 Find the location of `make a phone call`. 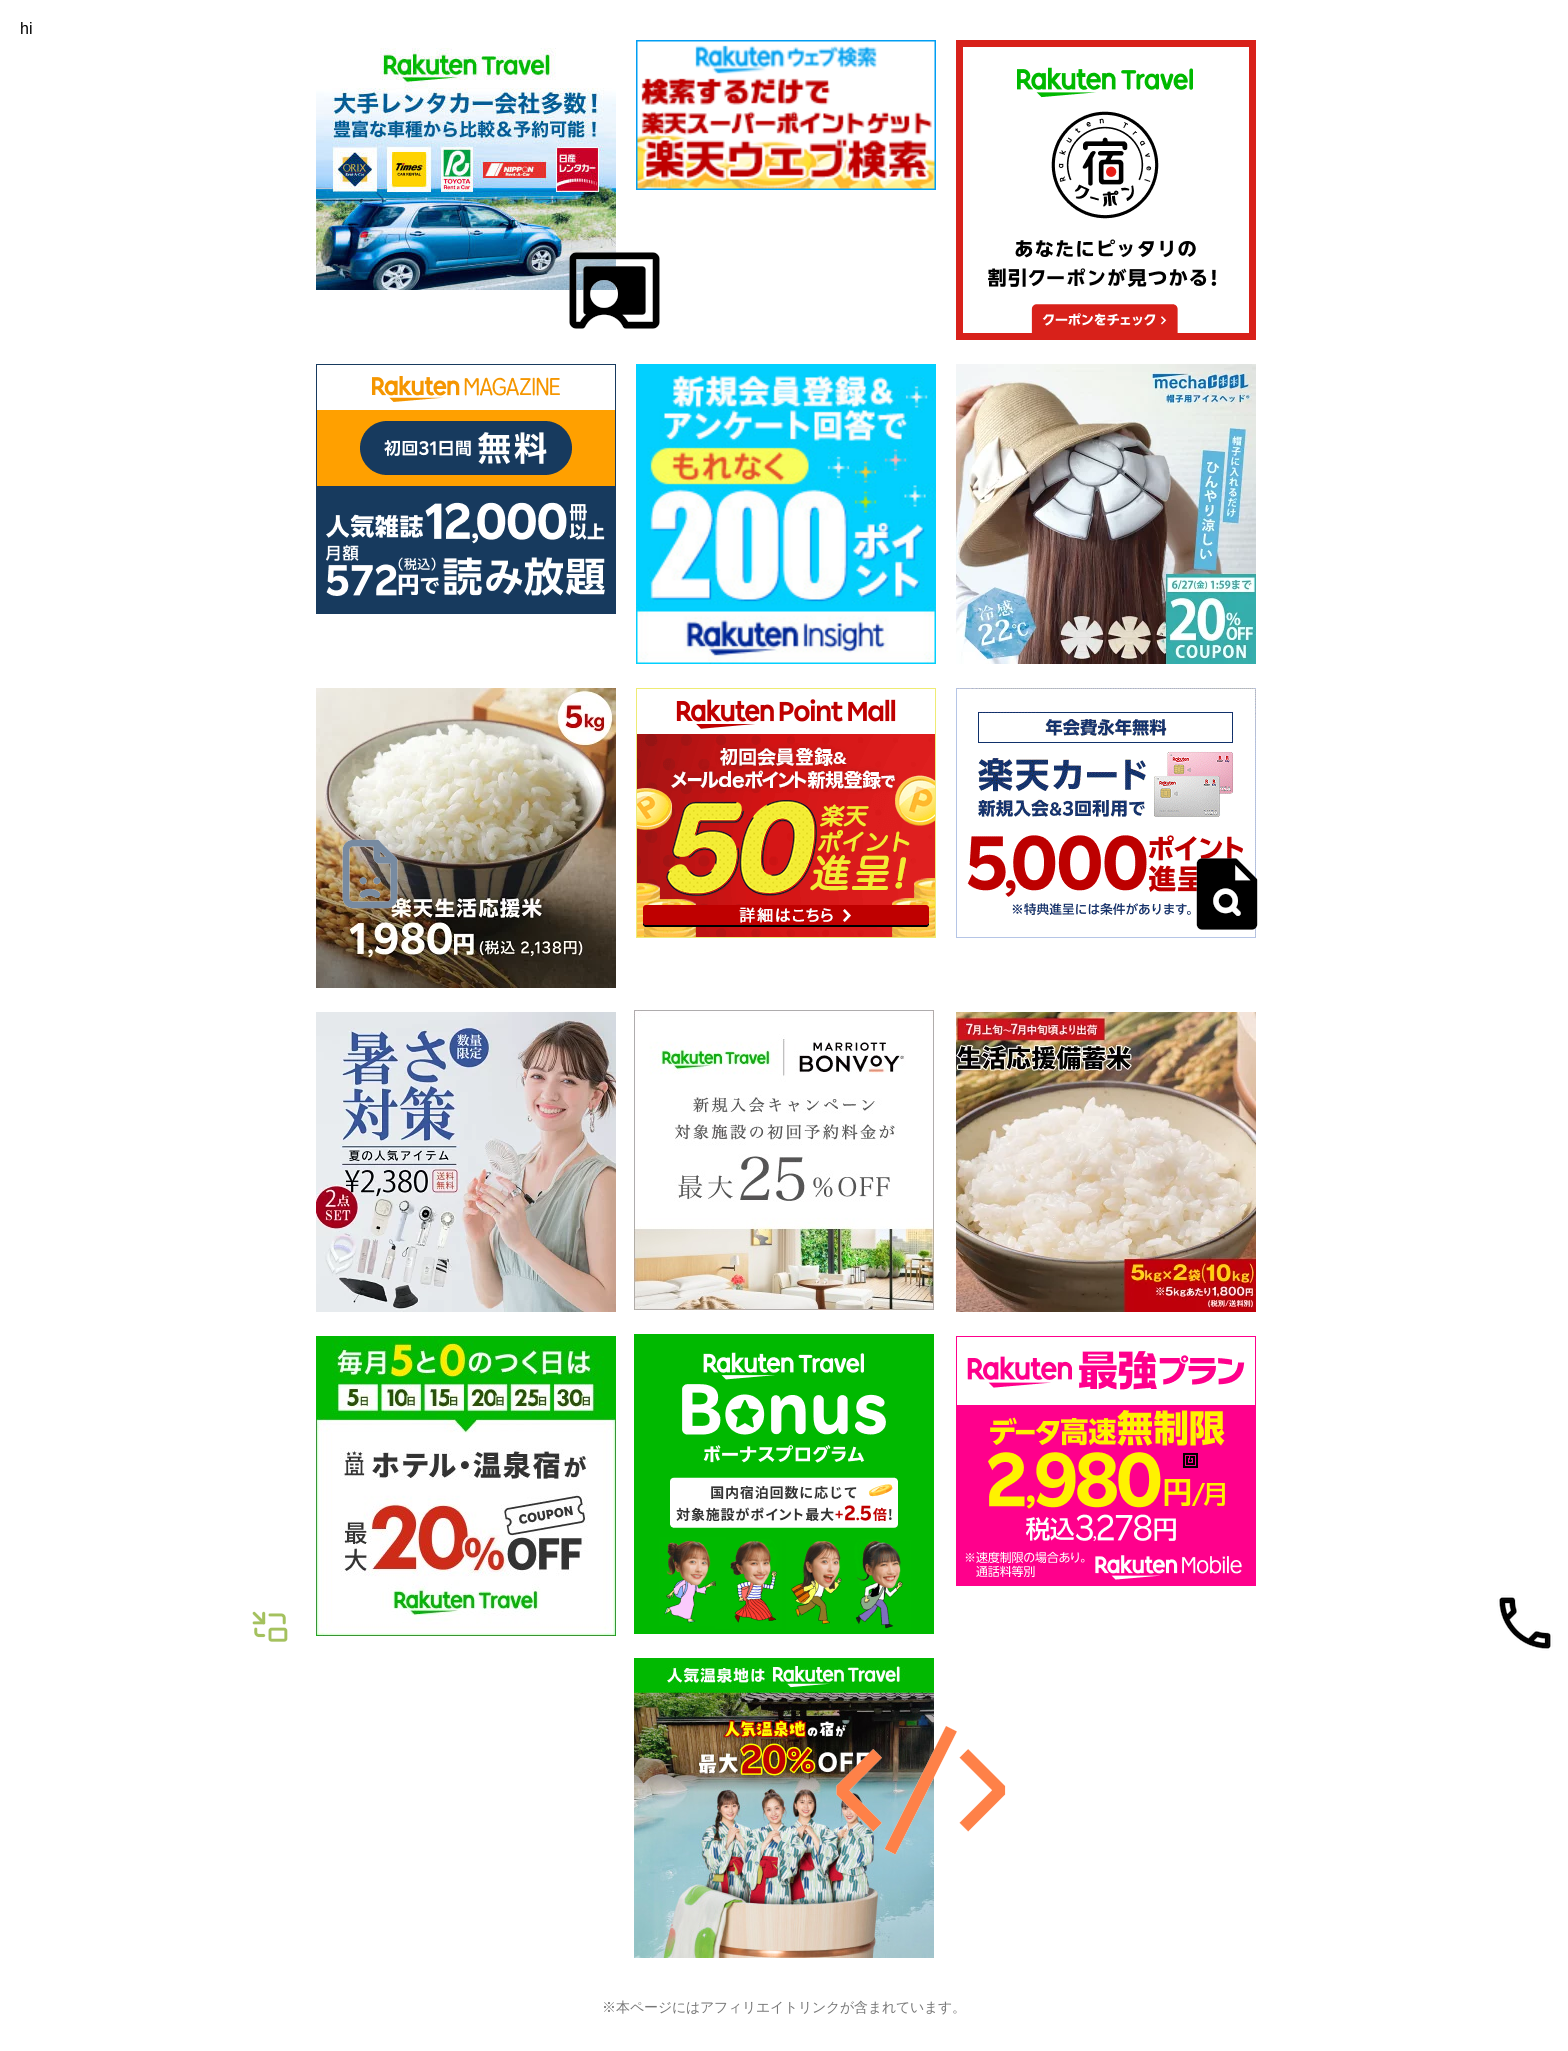

make a phone call is located at coordinates (1525, 1623).